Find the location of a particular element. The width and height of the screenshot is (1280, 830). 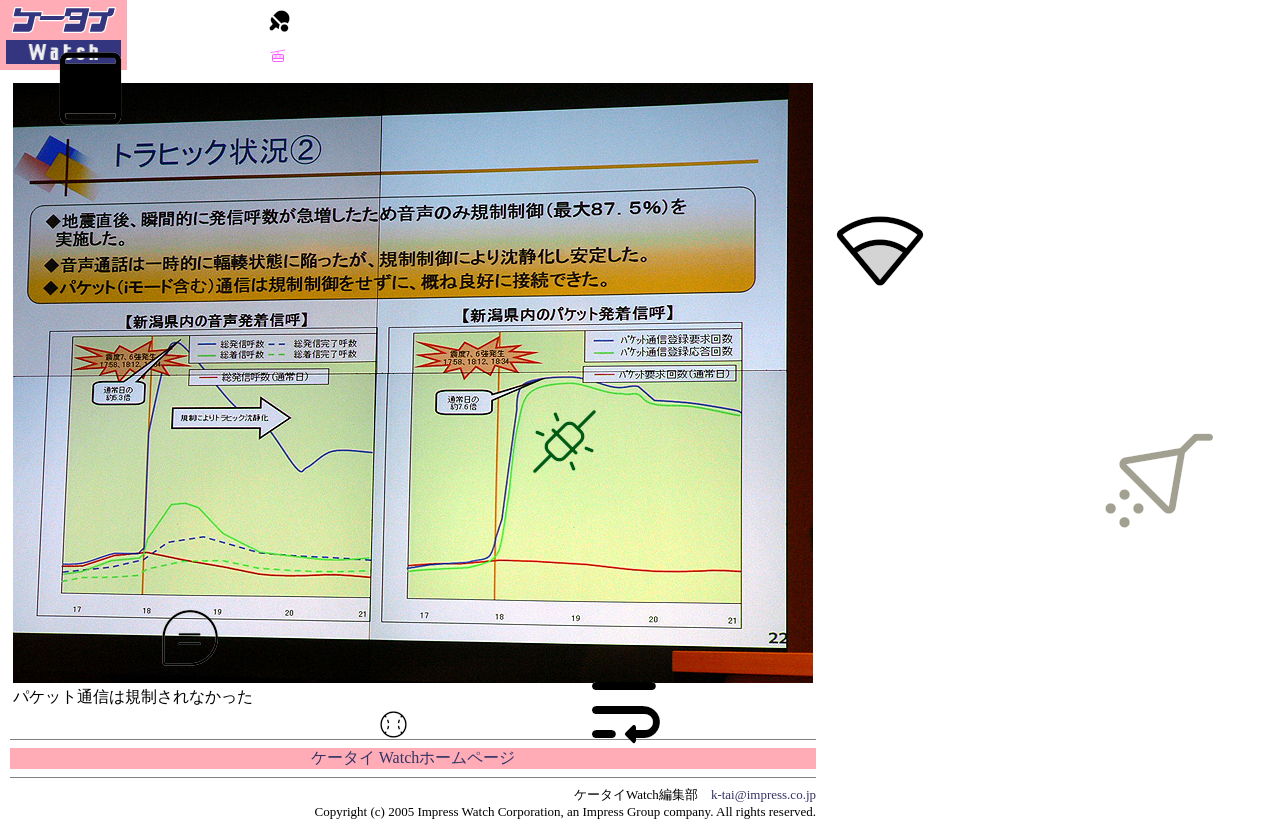

indicates medium wifi signal strength is located at coordinates (880, 251).